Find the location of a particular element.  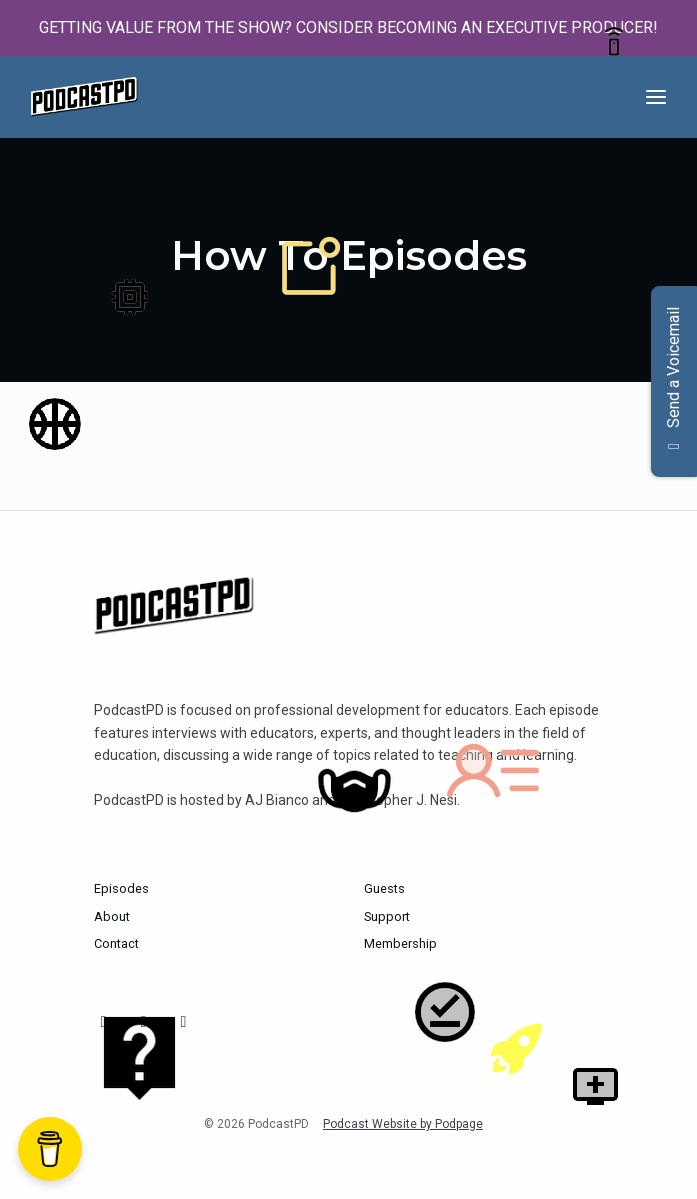

launch or deploy an application is located at coordinates (516, 1049).